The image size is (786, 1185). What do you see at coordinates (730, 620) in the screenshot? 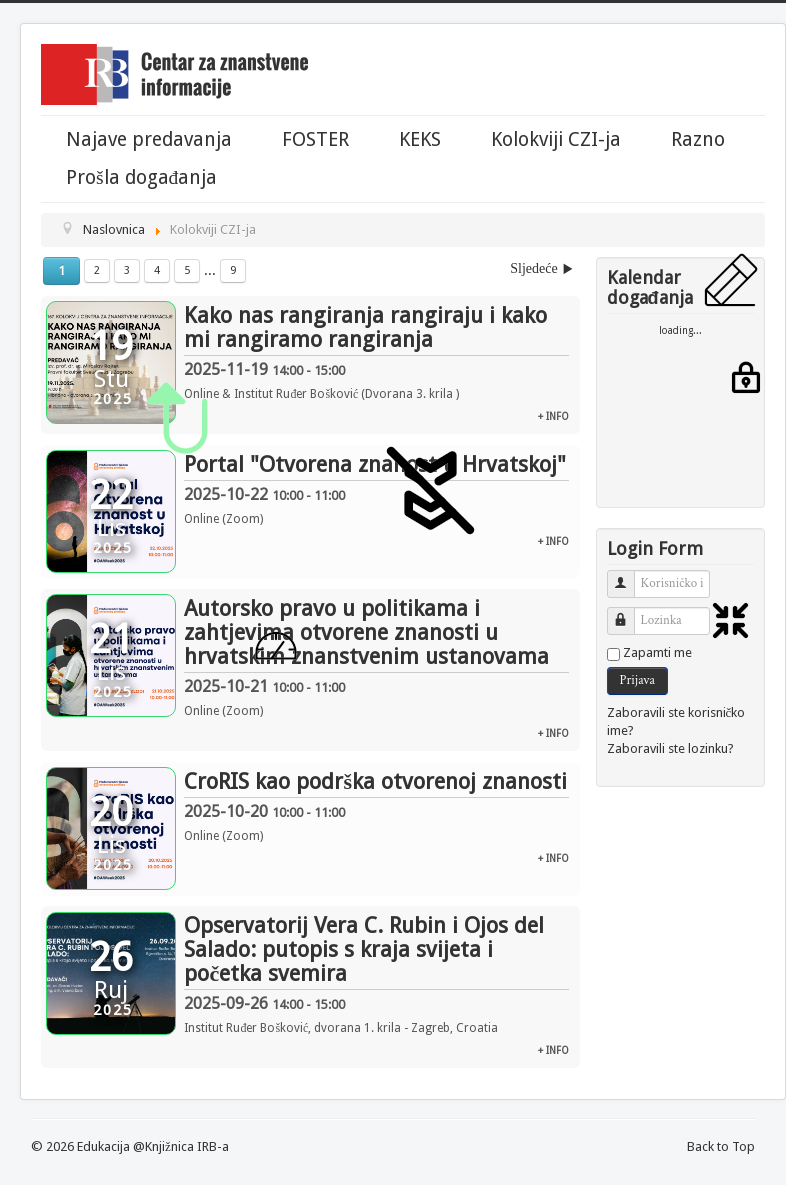
I see `exit fullscreen mode` at bounding box center [730, 620].